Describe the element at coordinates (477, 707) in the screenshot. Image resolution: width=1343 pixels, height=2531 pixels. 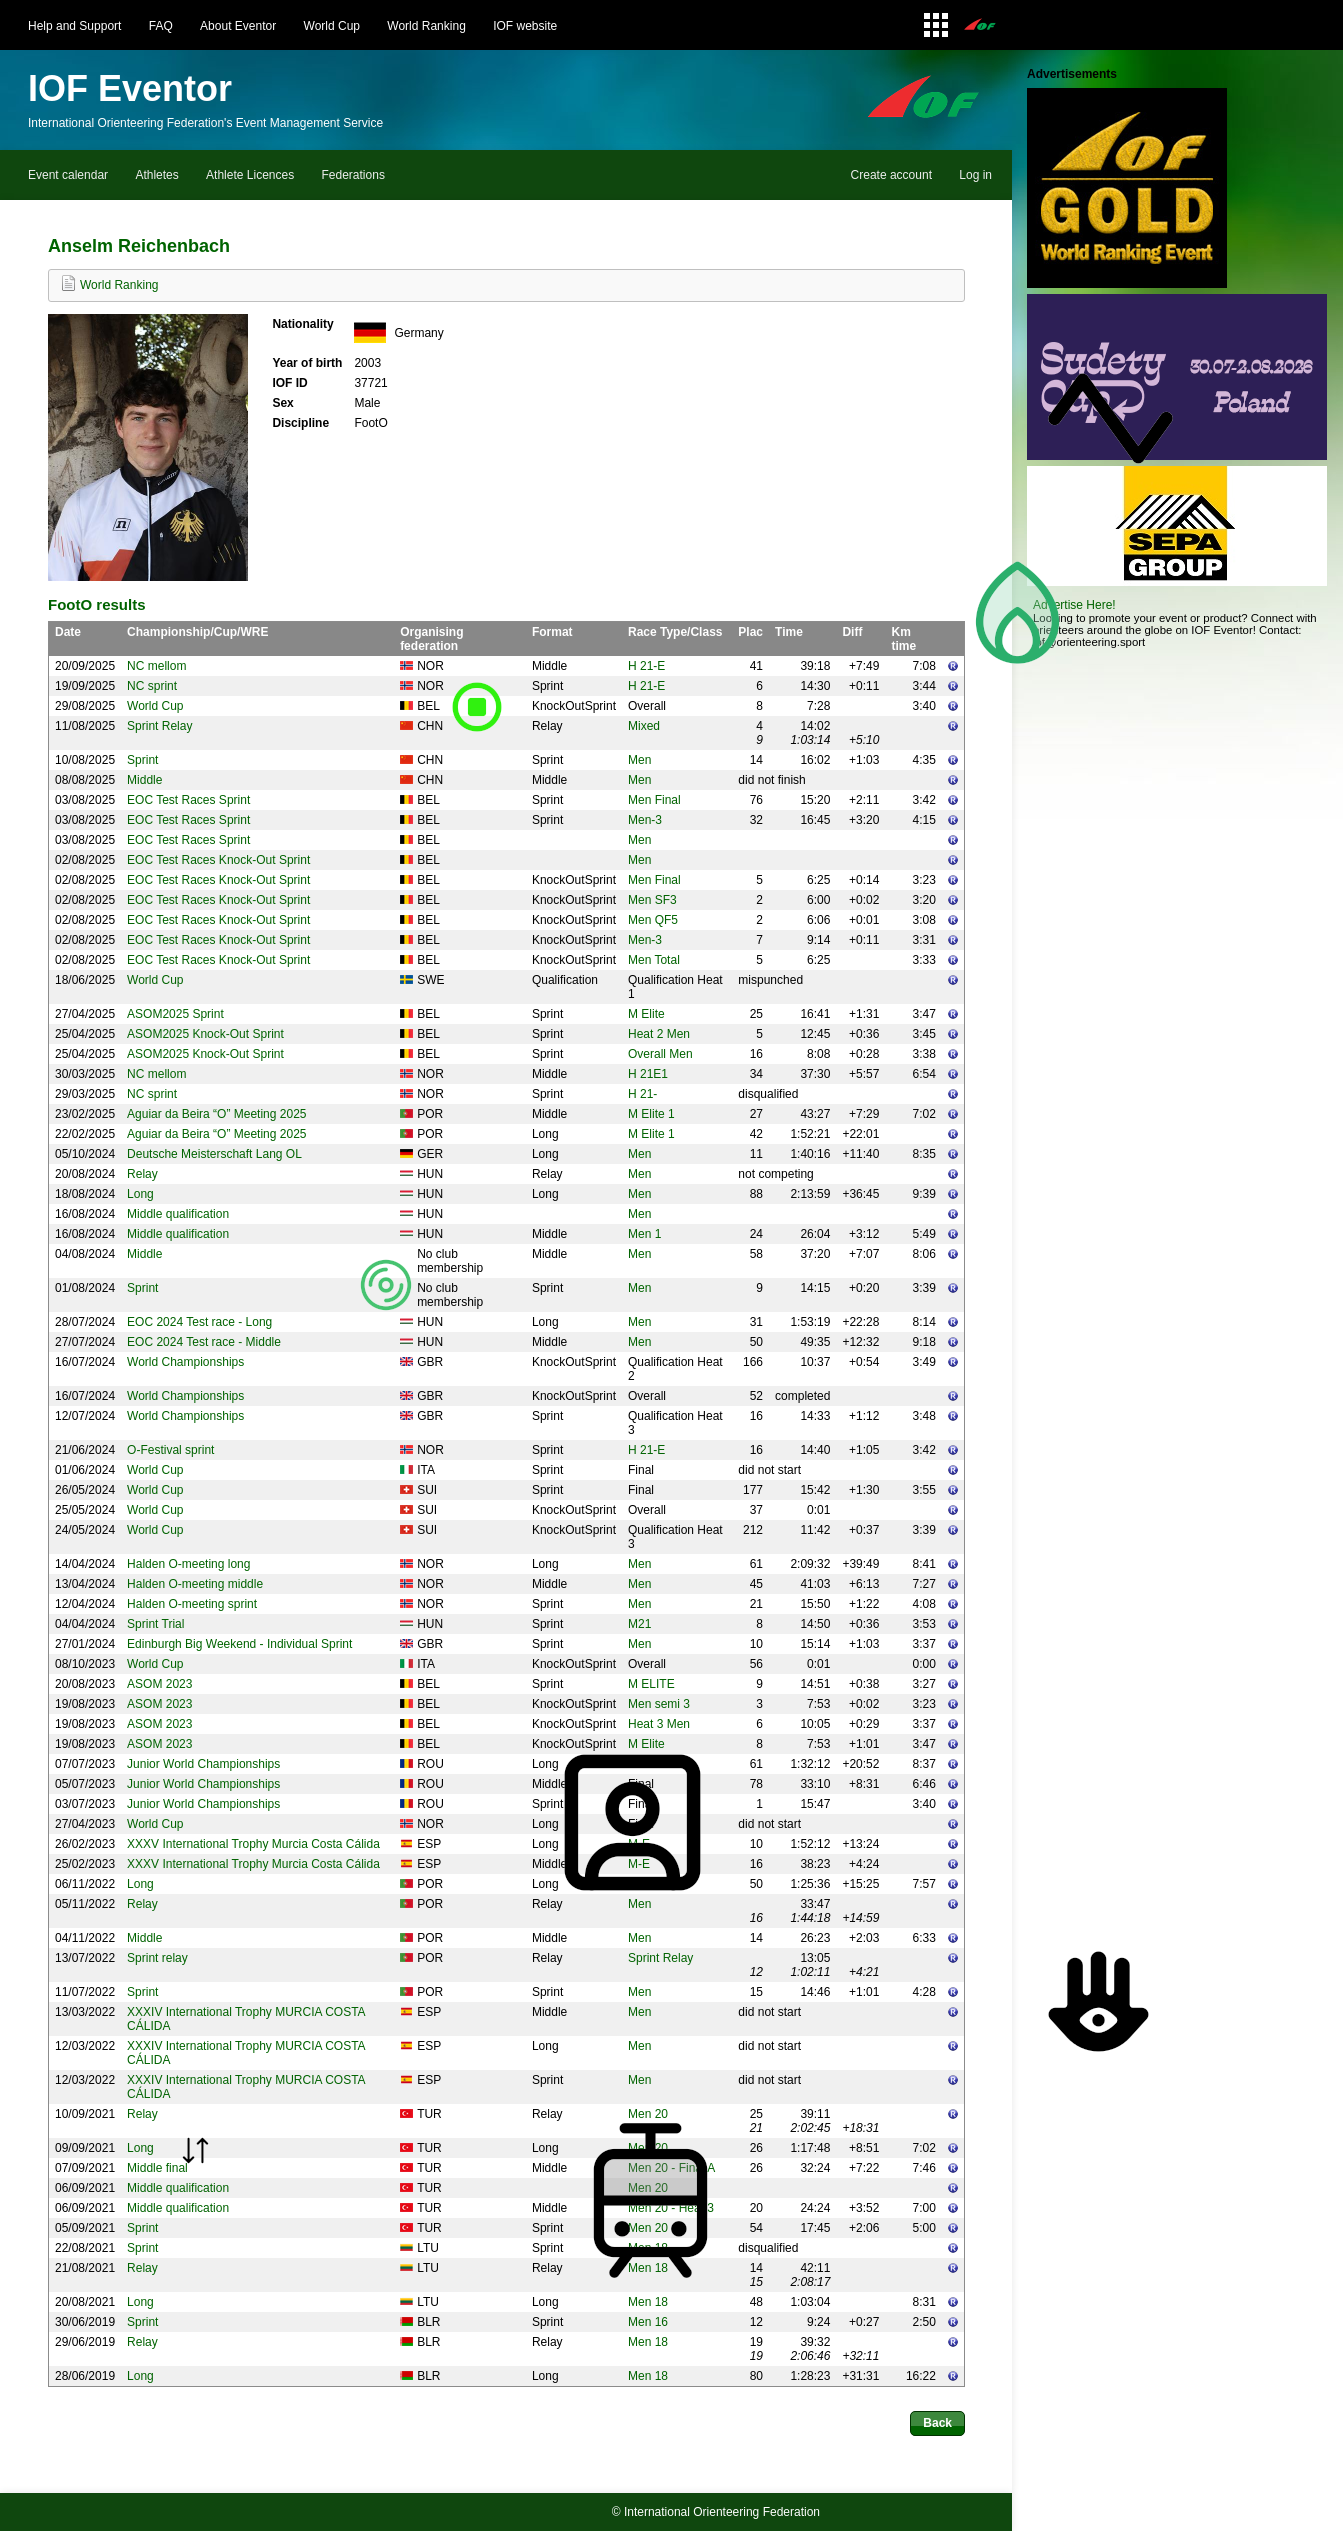
I see `stop media playback` at that location.